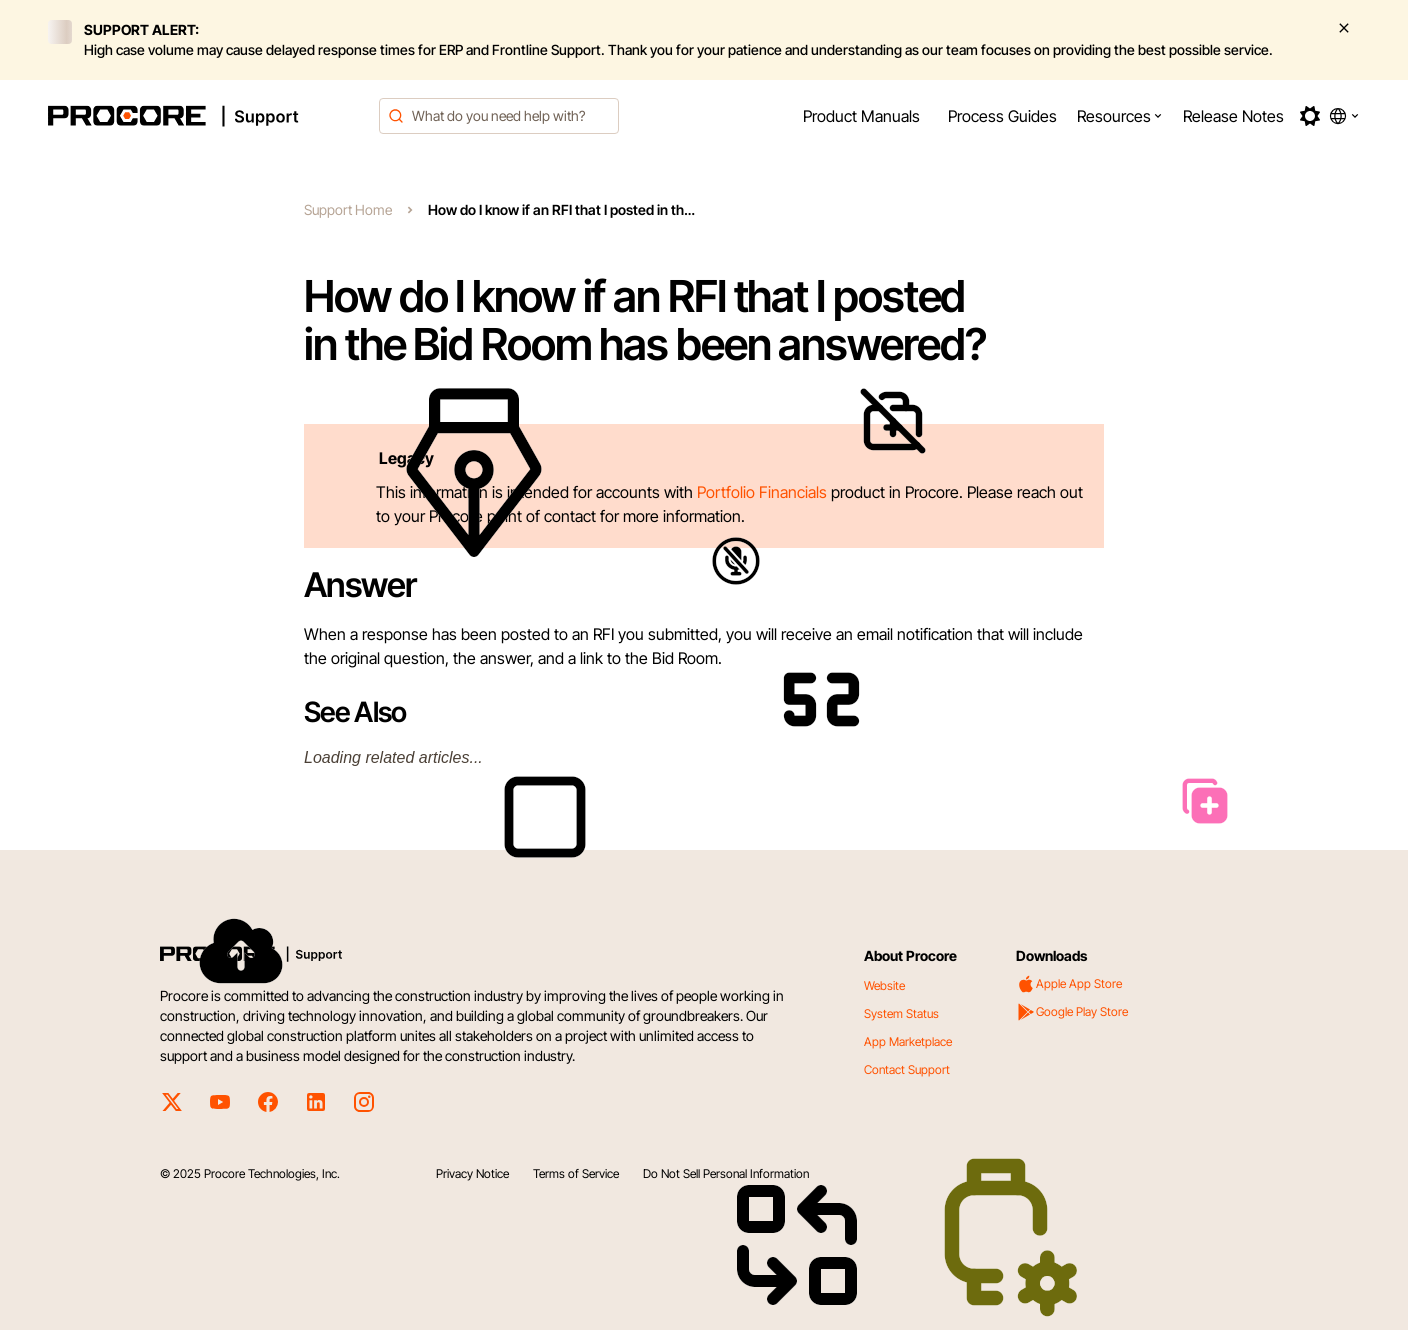  What do you see at coordinates (1205, 801) in the screenshot?
I see `copy and add to clipboard` at bounding box center [1205, 801].